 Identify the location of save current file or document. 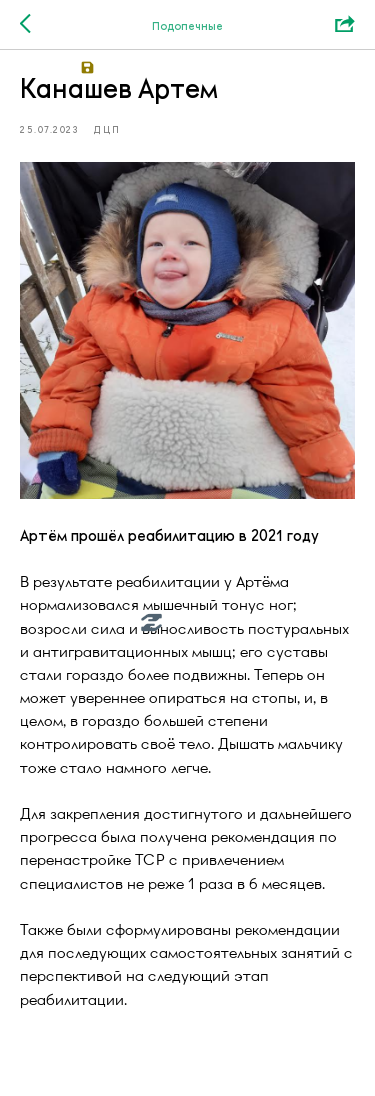
(87, 67).